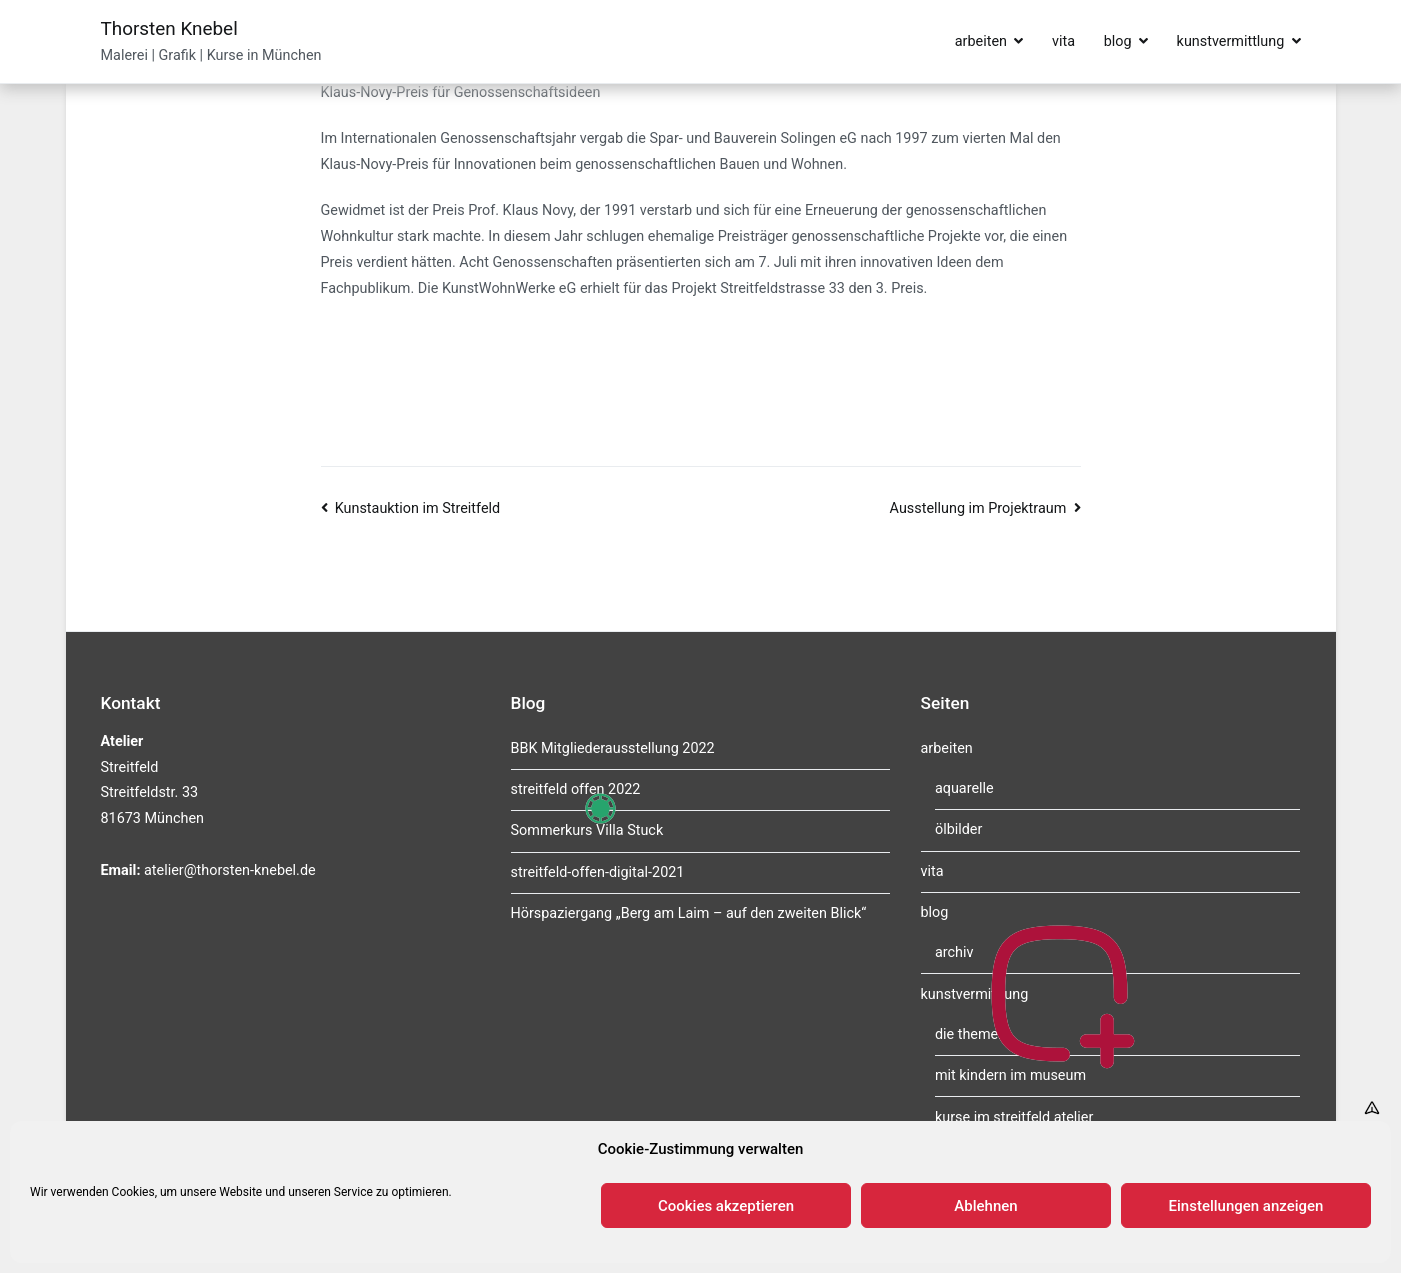 The width and height of the screenshot is (1401, 1273). I want to click on add a new item or create new content, so click(1059, 993).